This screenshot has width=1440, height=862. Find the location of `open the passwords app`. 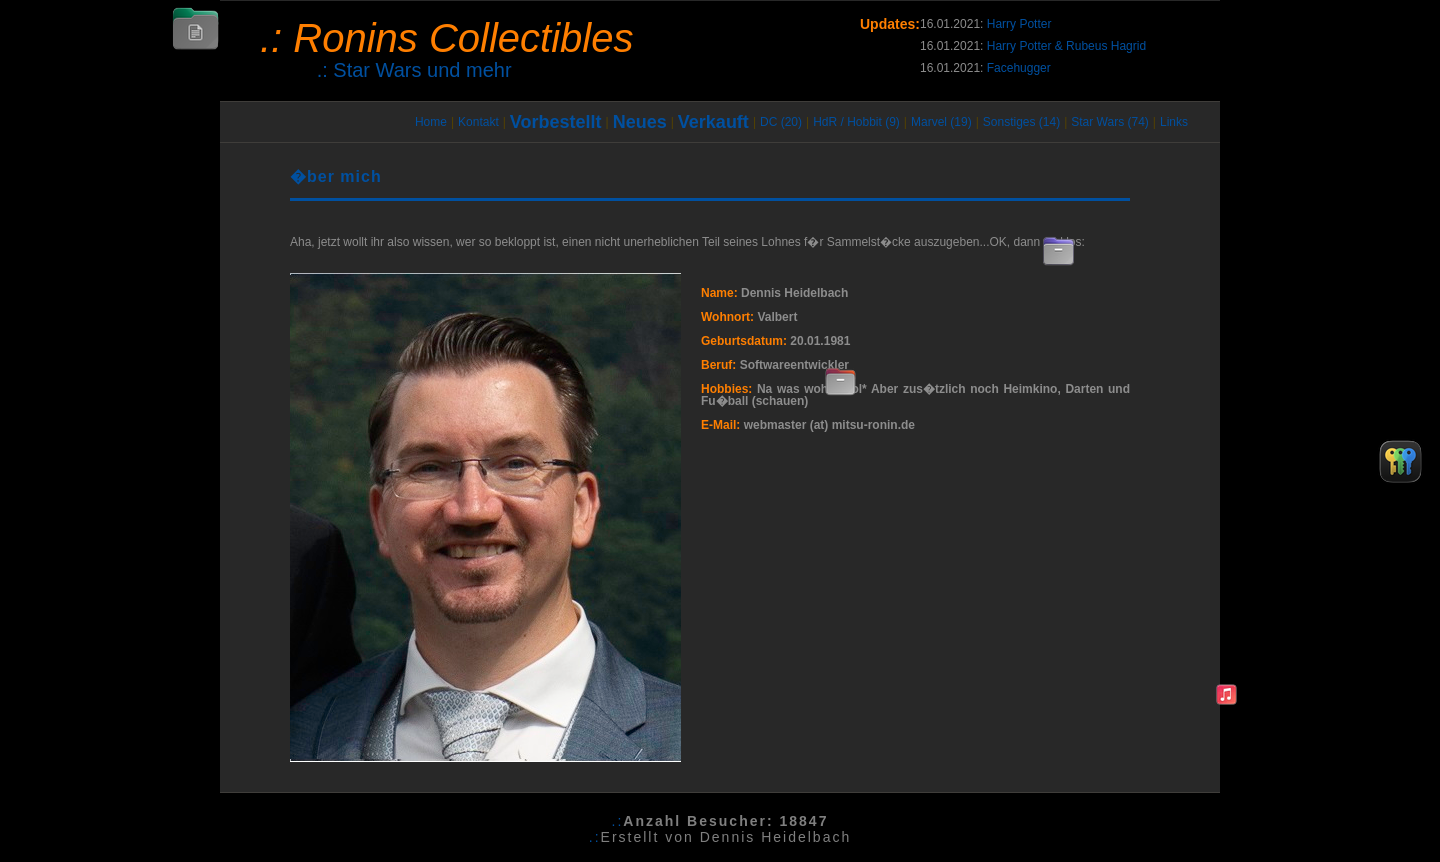

open the passwords app is located at coordinates (1400, 461).